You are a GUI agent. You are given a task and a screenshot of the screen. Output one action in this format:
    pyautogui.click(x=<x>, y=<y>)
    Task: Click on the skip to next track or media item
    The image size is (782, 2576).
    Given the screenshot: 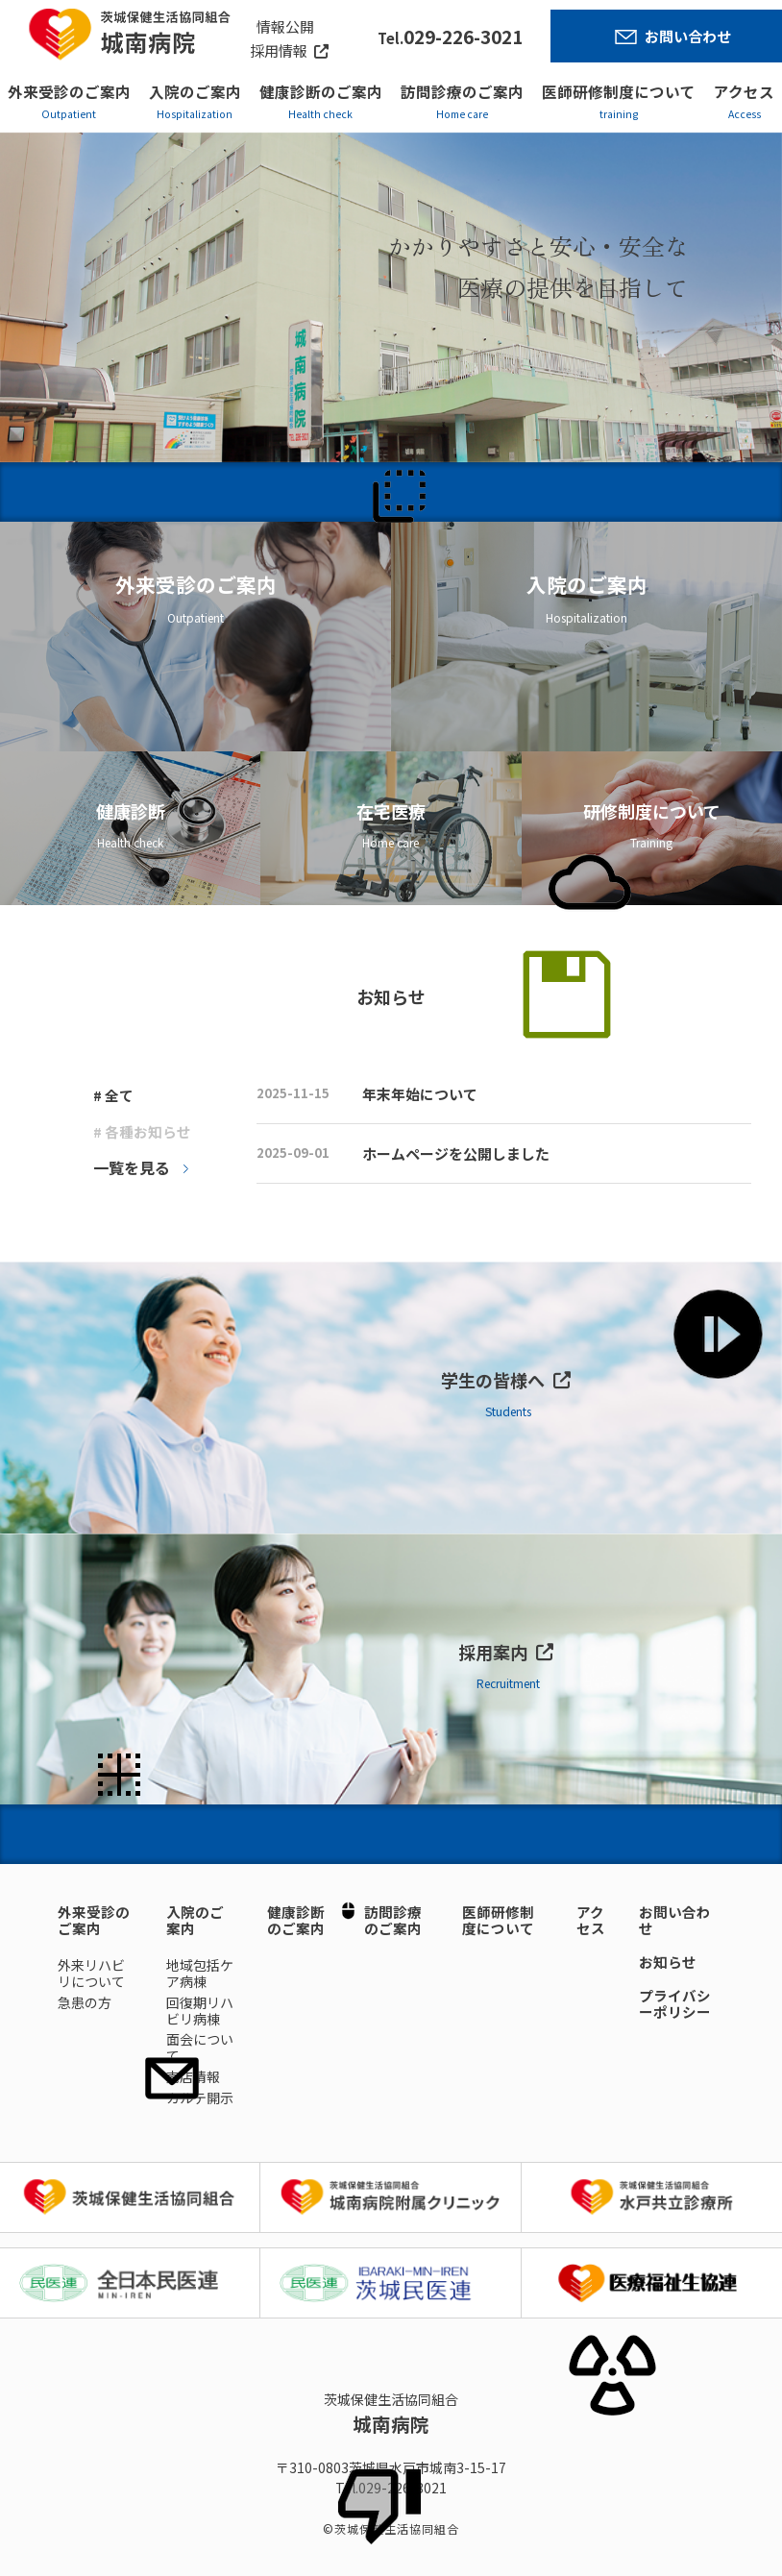 What is the action you would take?
    pyautogui.click(x=718, y=1334)
    